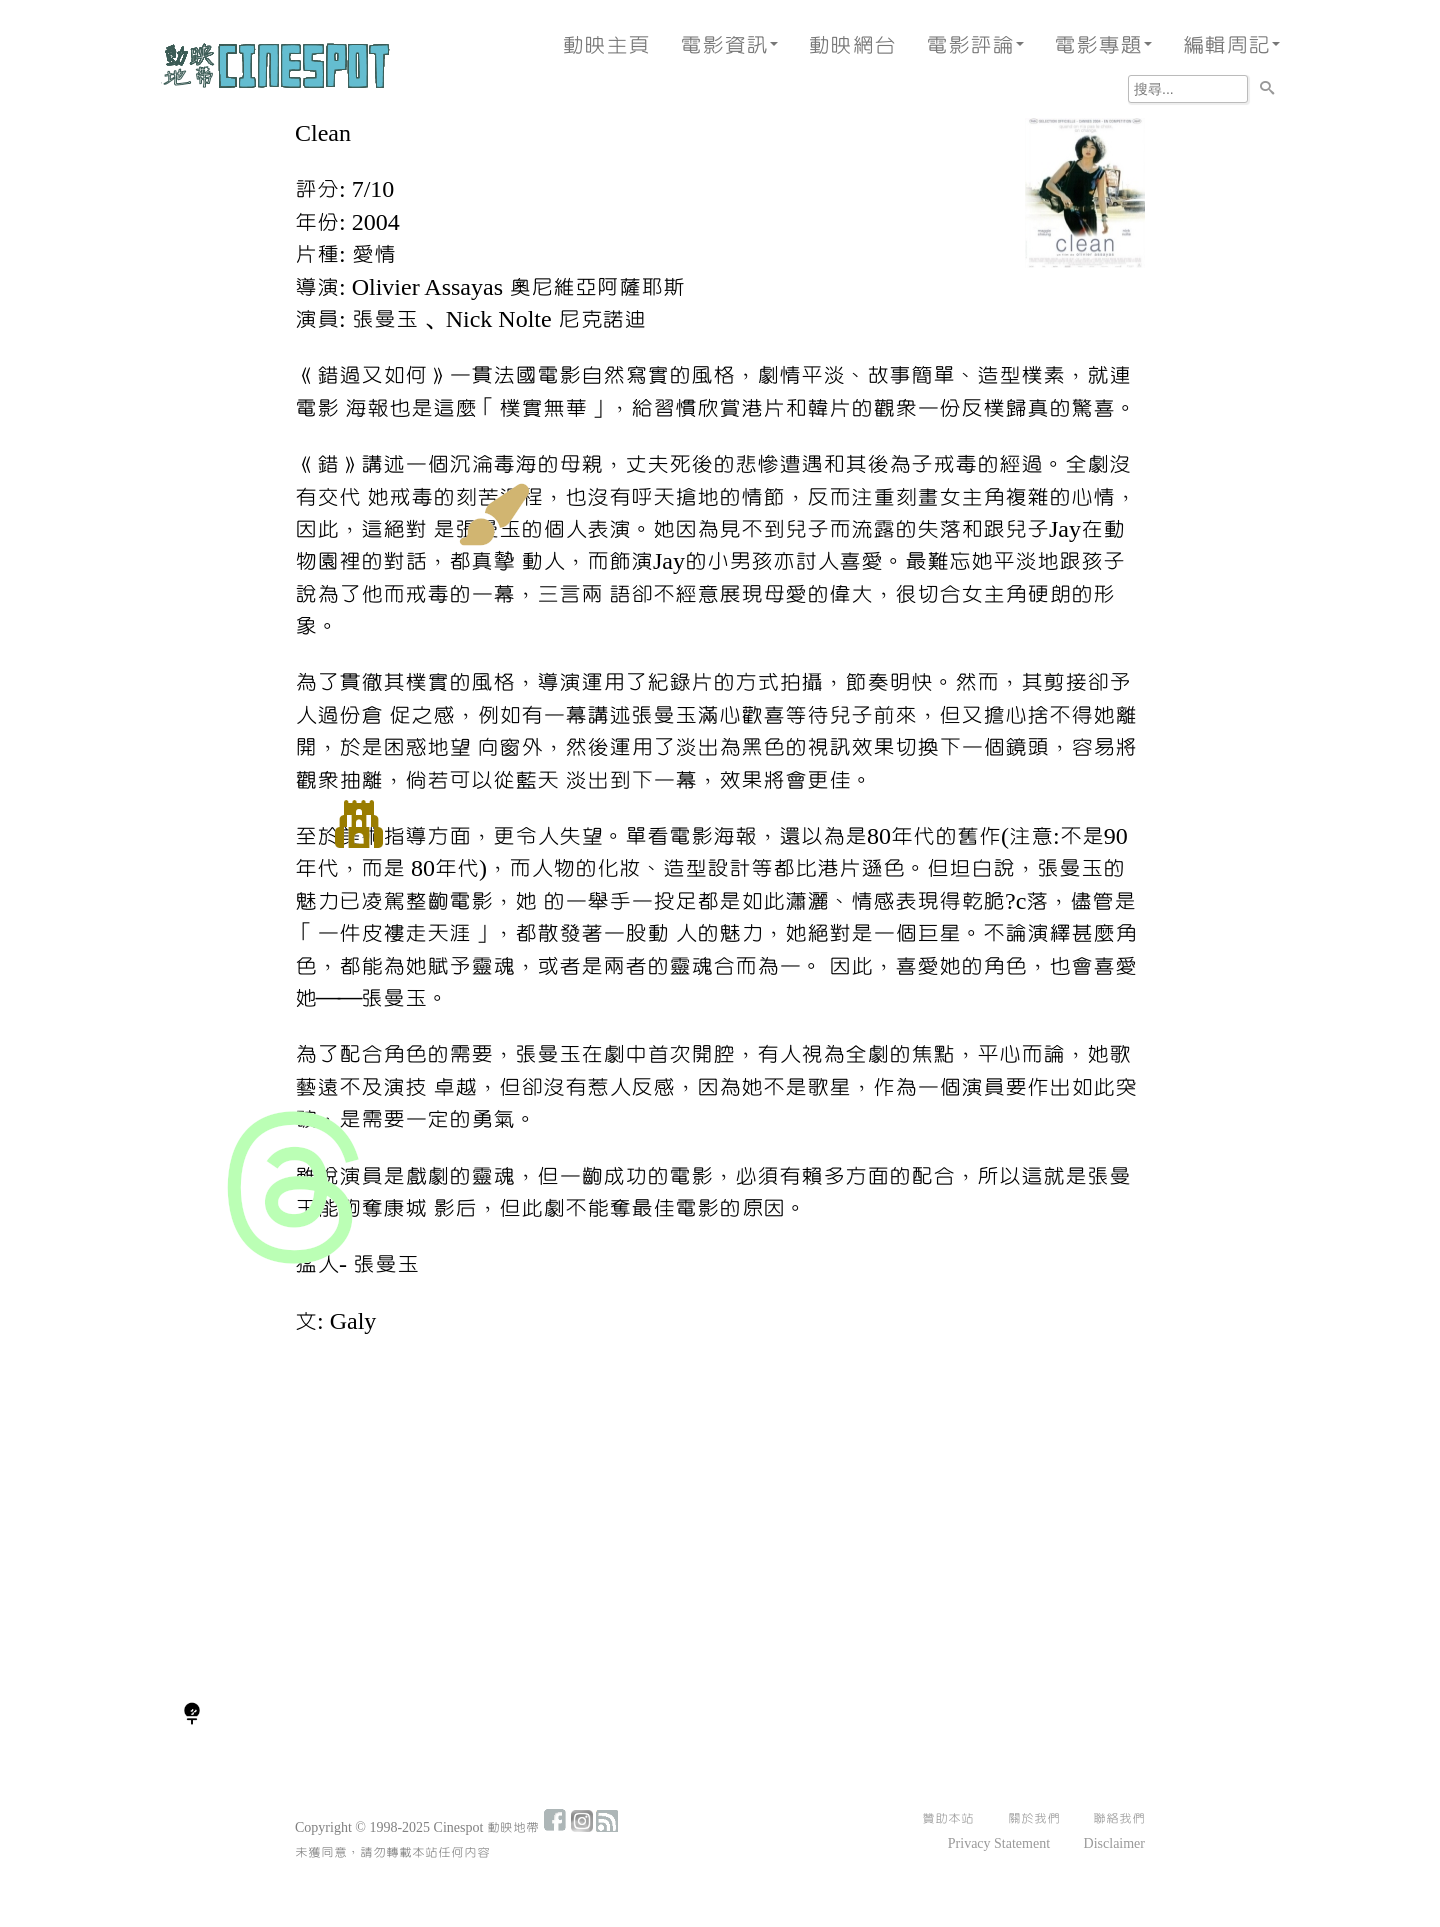 The image size is (1440, 1927). I want to click on open the Threads app, so click(293, 1187).